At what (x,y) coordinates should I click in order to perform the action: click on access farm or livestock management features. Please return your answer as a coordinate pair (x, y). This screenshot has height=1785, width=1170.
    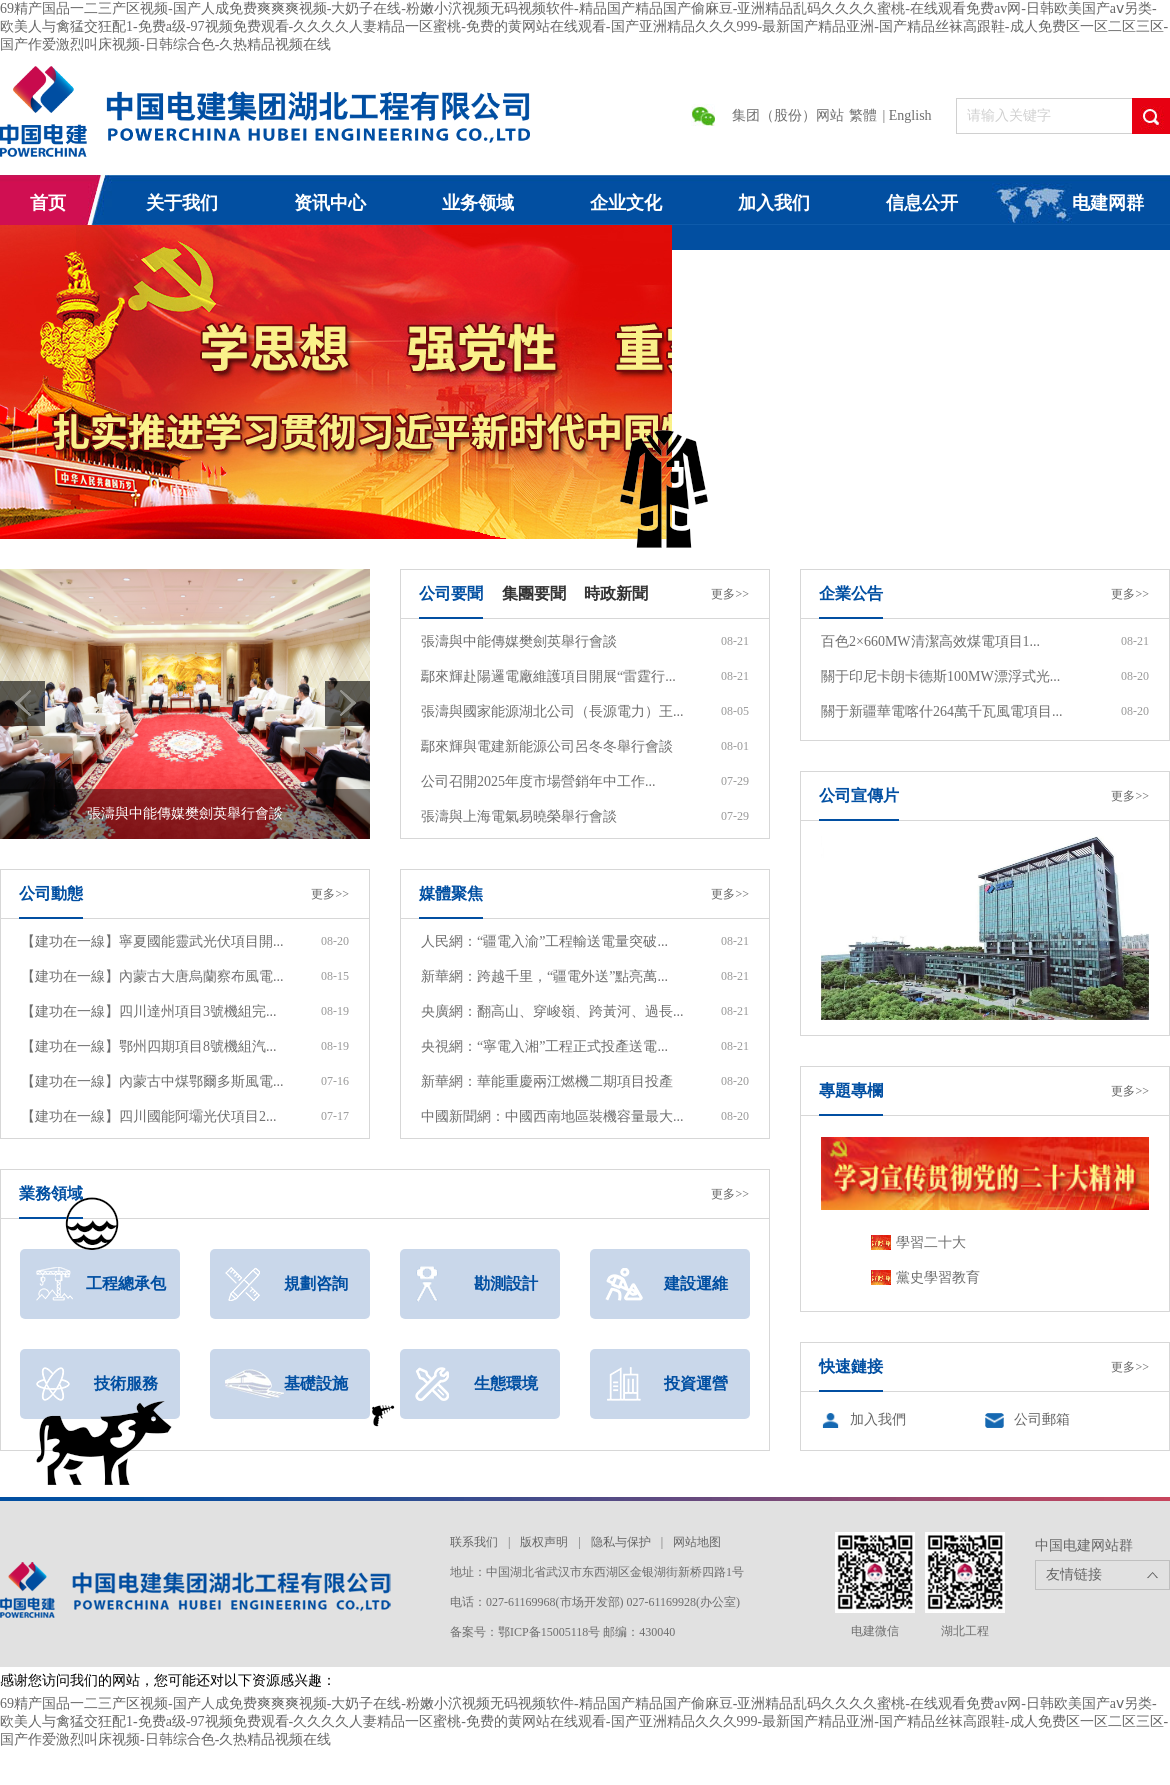
    Looking at the image, I should click on (104, 1443).